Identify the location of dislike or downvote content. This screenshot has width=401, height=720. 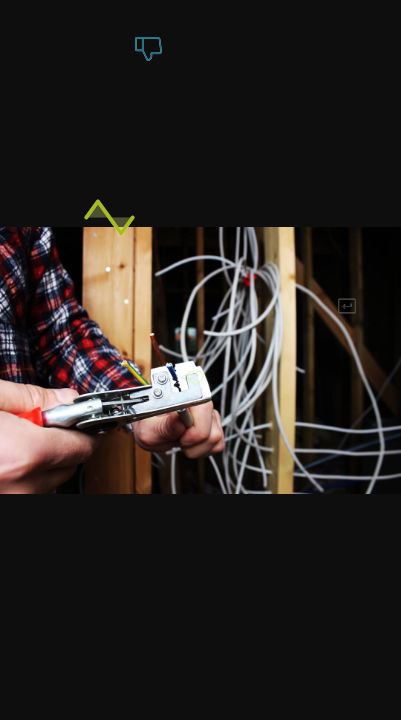
(148, 47).